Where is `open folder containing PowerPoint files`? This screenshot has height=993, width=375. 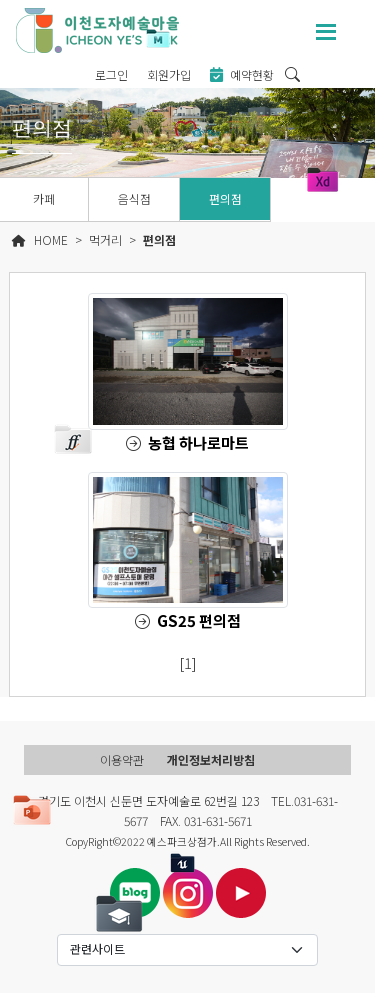
open folder containing PowerPoint files is located at coordinates (32, 811).